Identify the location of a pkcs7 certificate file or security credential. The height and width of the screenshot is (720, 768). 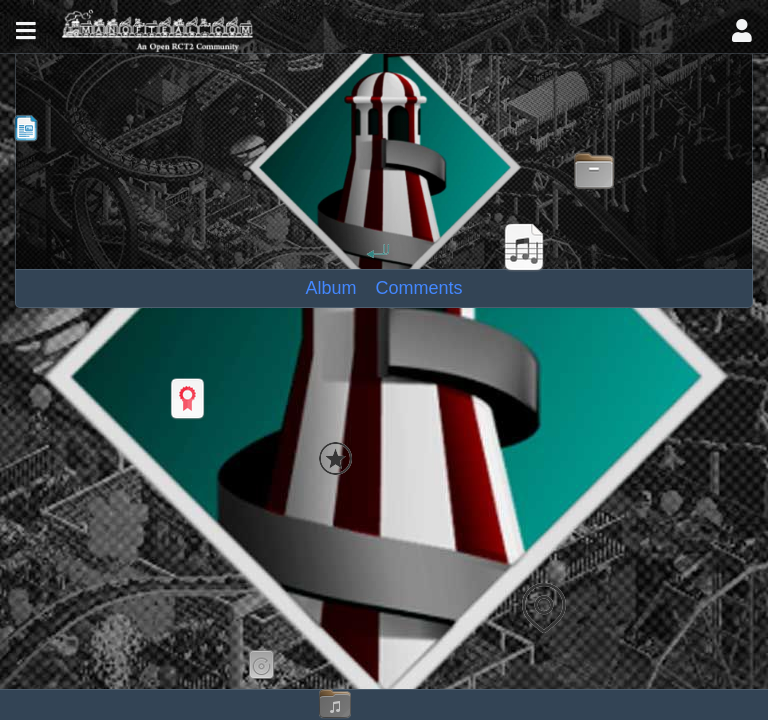
(187, 398).